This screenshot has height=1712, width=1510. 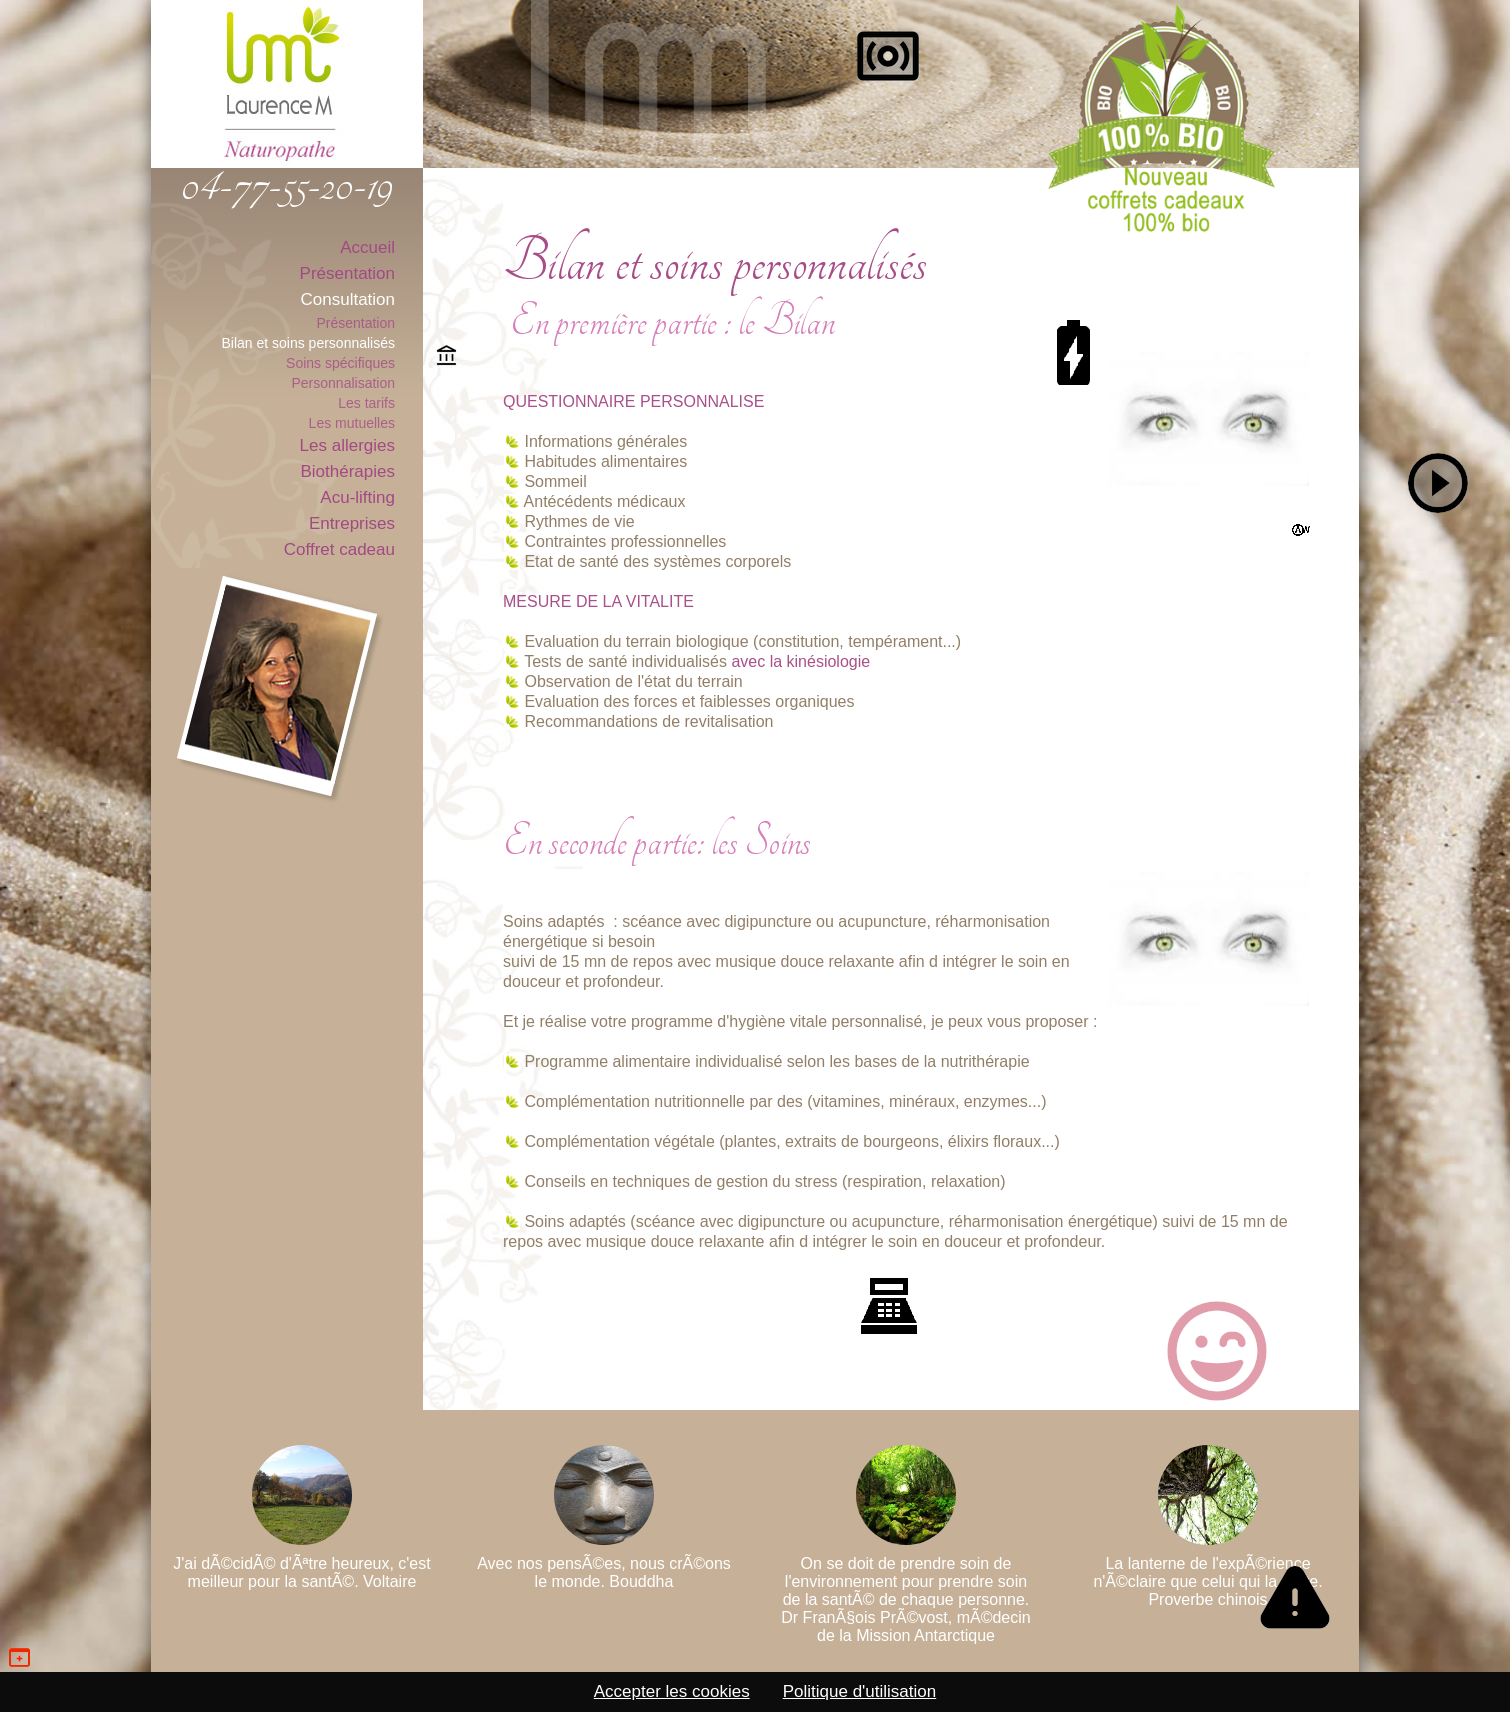 What do you see at coordinates (19, 1657) in the screenshot?
I see `open a new window` at bounding box center [19, 1657].